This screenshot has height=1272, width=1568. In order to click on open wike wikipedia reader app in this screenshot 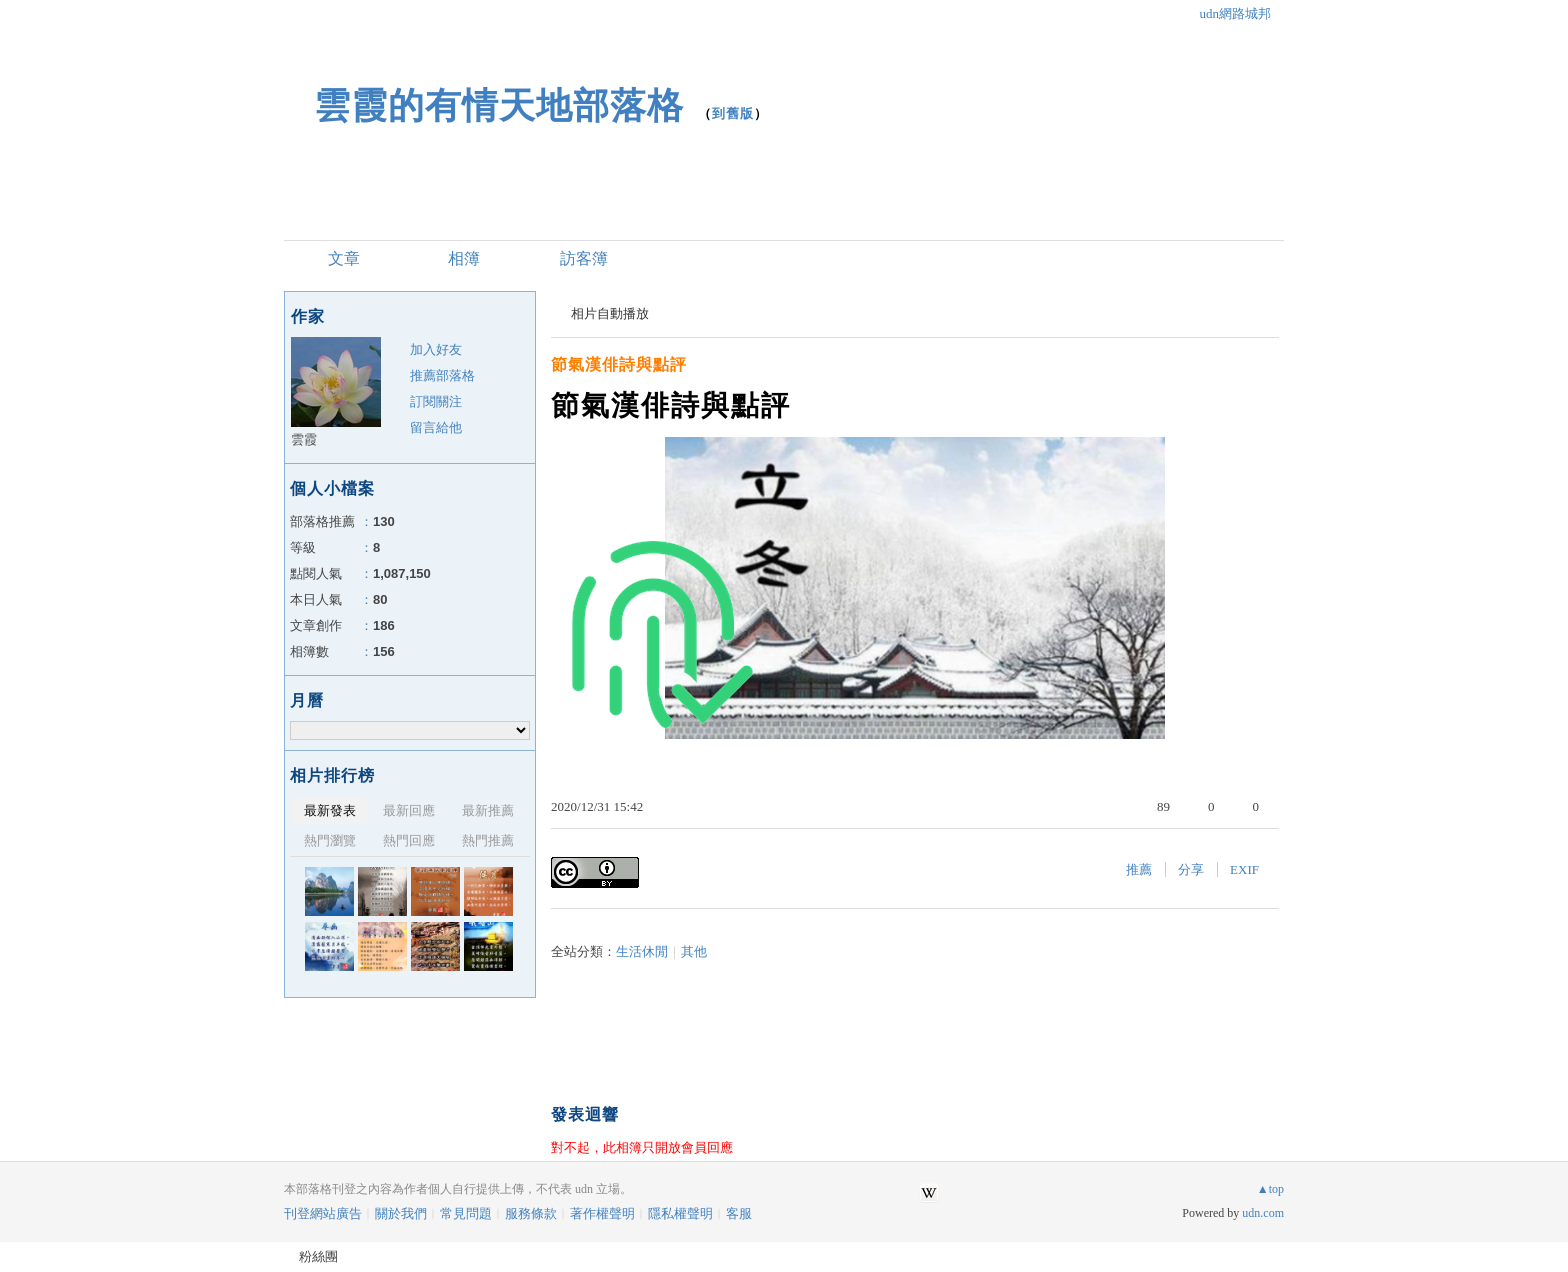, I will do `click(929, 1193)`.